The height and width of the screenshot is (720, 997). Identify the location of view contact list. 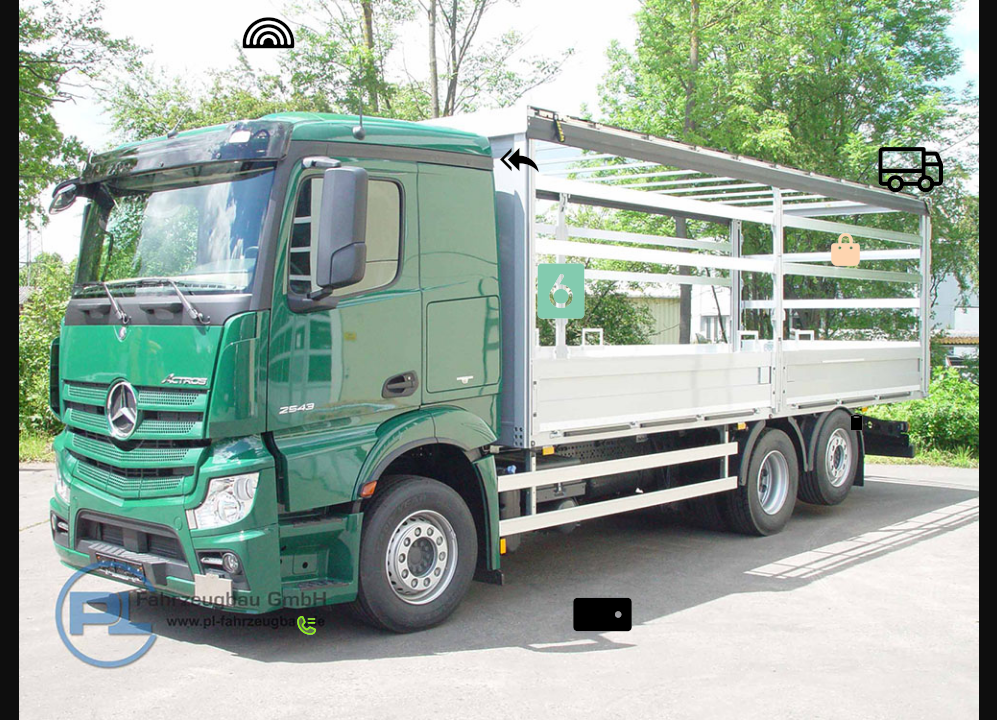
(307, 625).